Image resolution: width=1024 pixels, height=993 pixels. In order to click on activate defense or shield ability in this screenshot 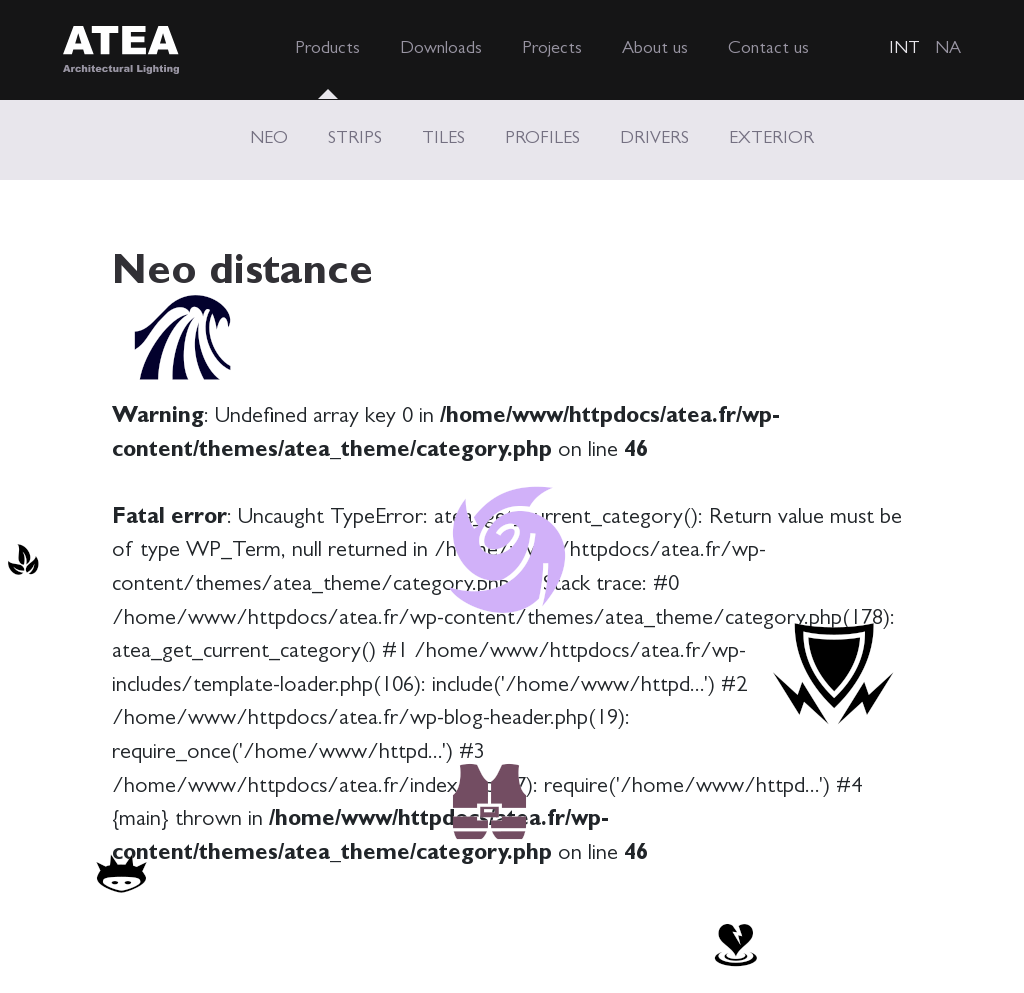, I will do `click(121, 874)`.